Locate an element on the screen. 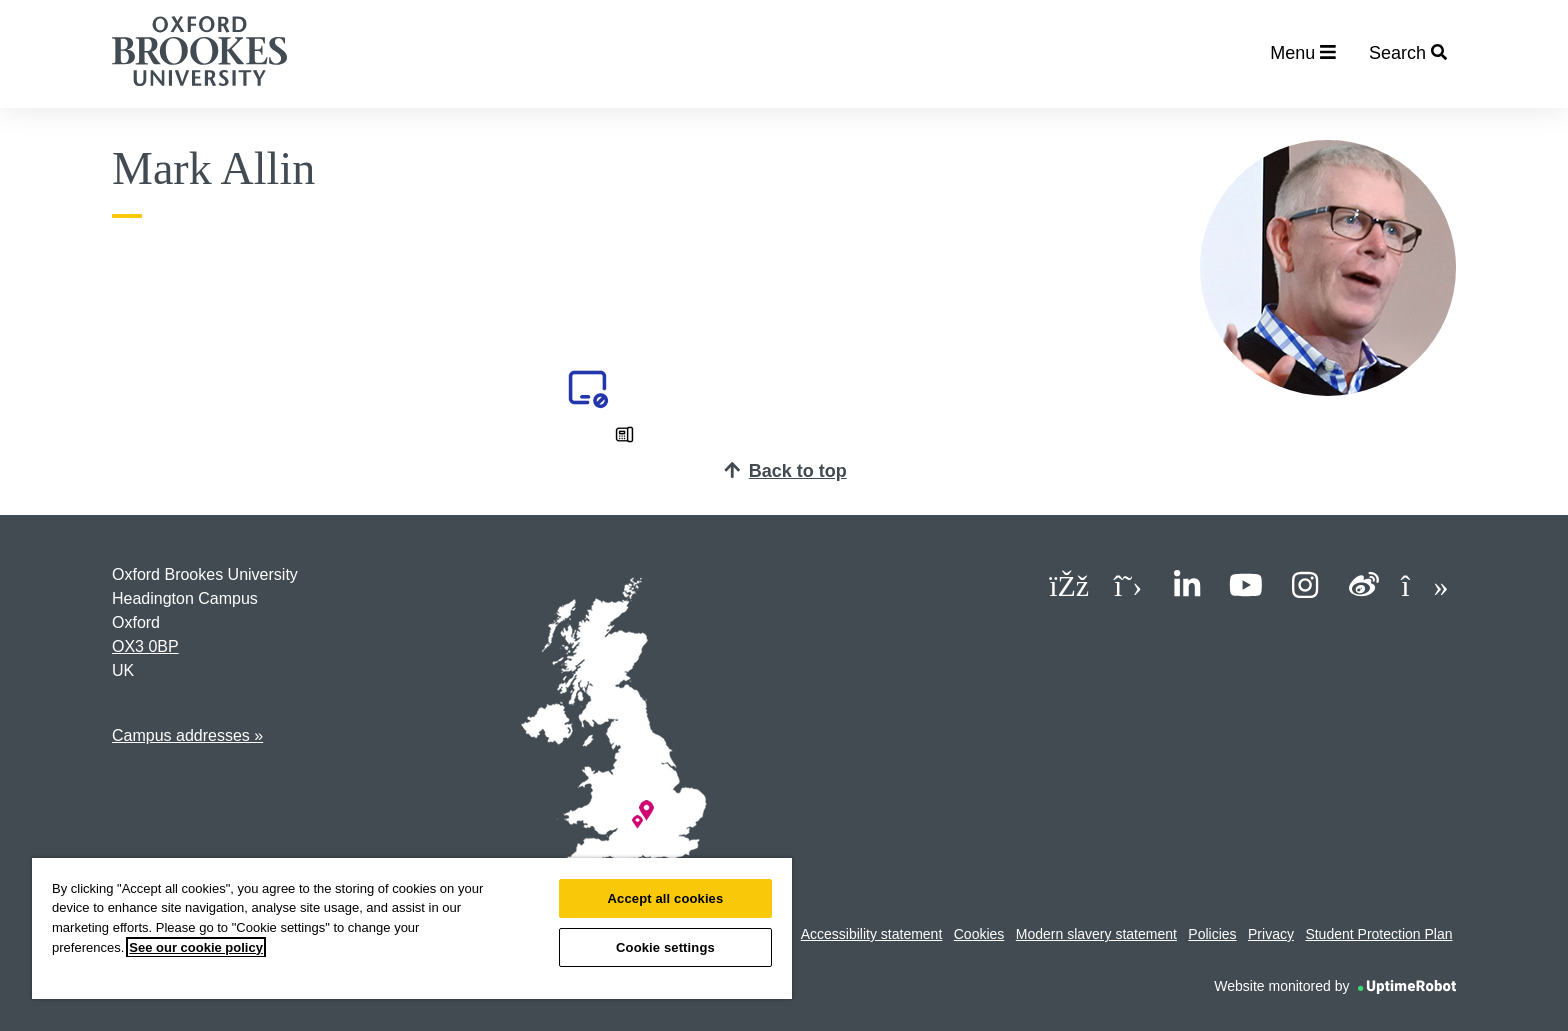  call using landline phone is located at coordinates (624, 434).